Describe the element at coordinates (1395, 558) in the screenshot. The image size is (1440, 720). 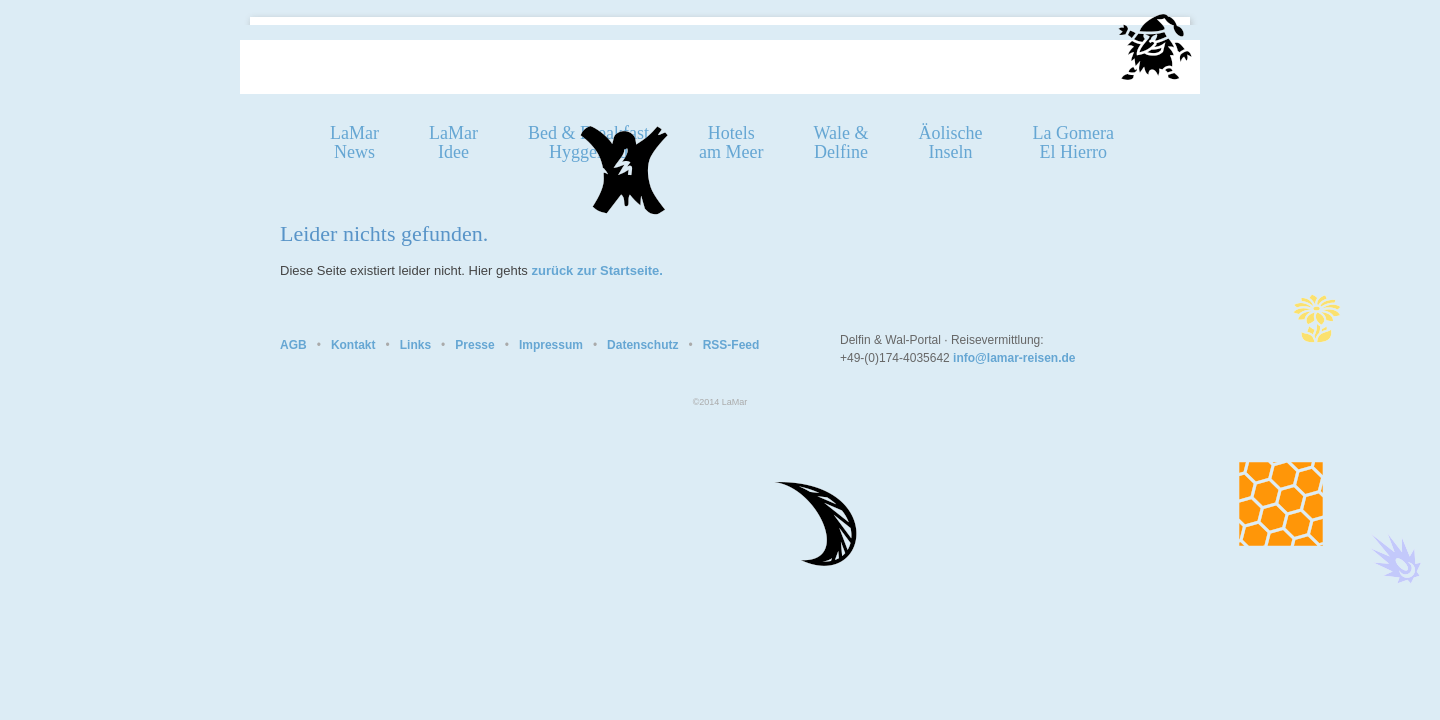
I see `indicates a falling or dropping object in gameplay` at that location.